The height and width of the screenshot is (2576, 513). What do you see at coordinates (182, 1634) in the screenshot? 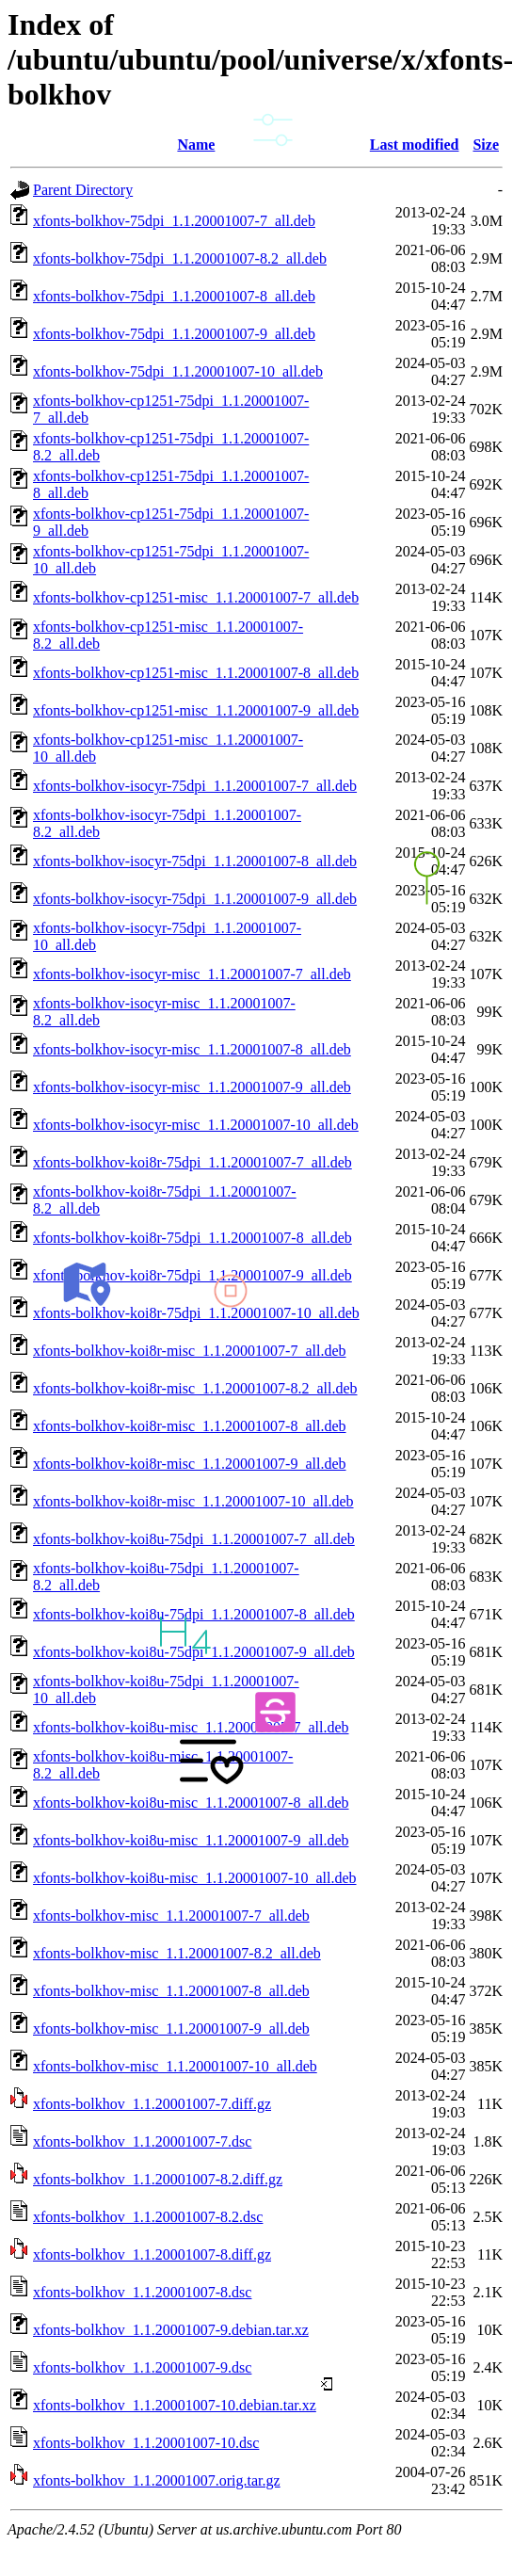
I see `format text as heading level 4` at bounding box center [182, 1634].